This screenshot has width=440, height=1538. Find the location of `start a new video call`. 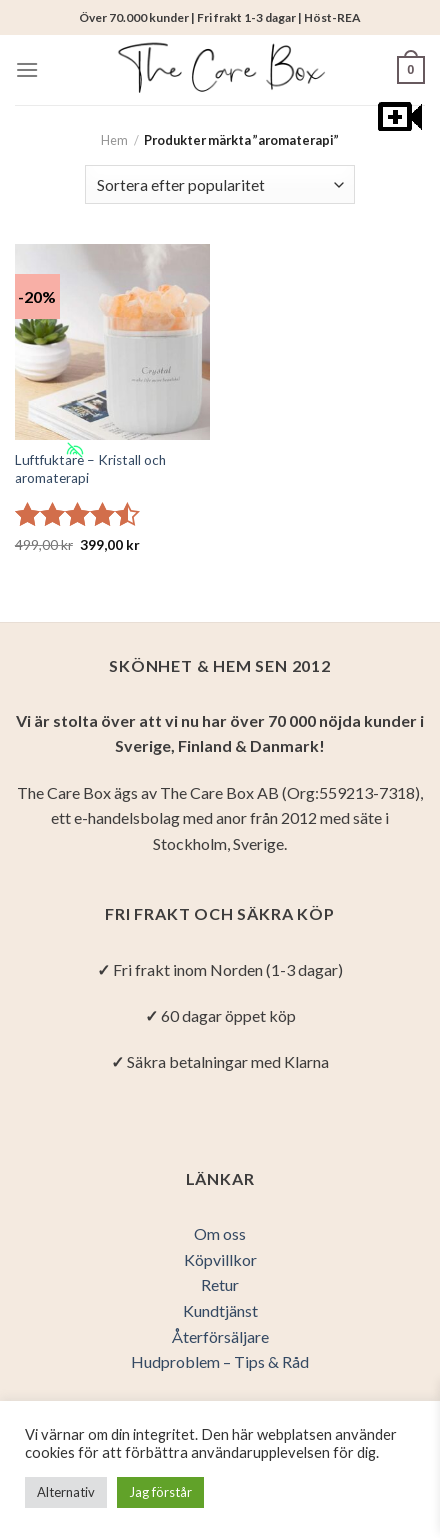

start a new video call is located at coordinates (400, 117).